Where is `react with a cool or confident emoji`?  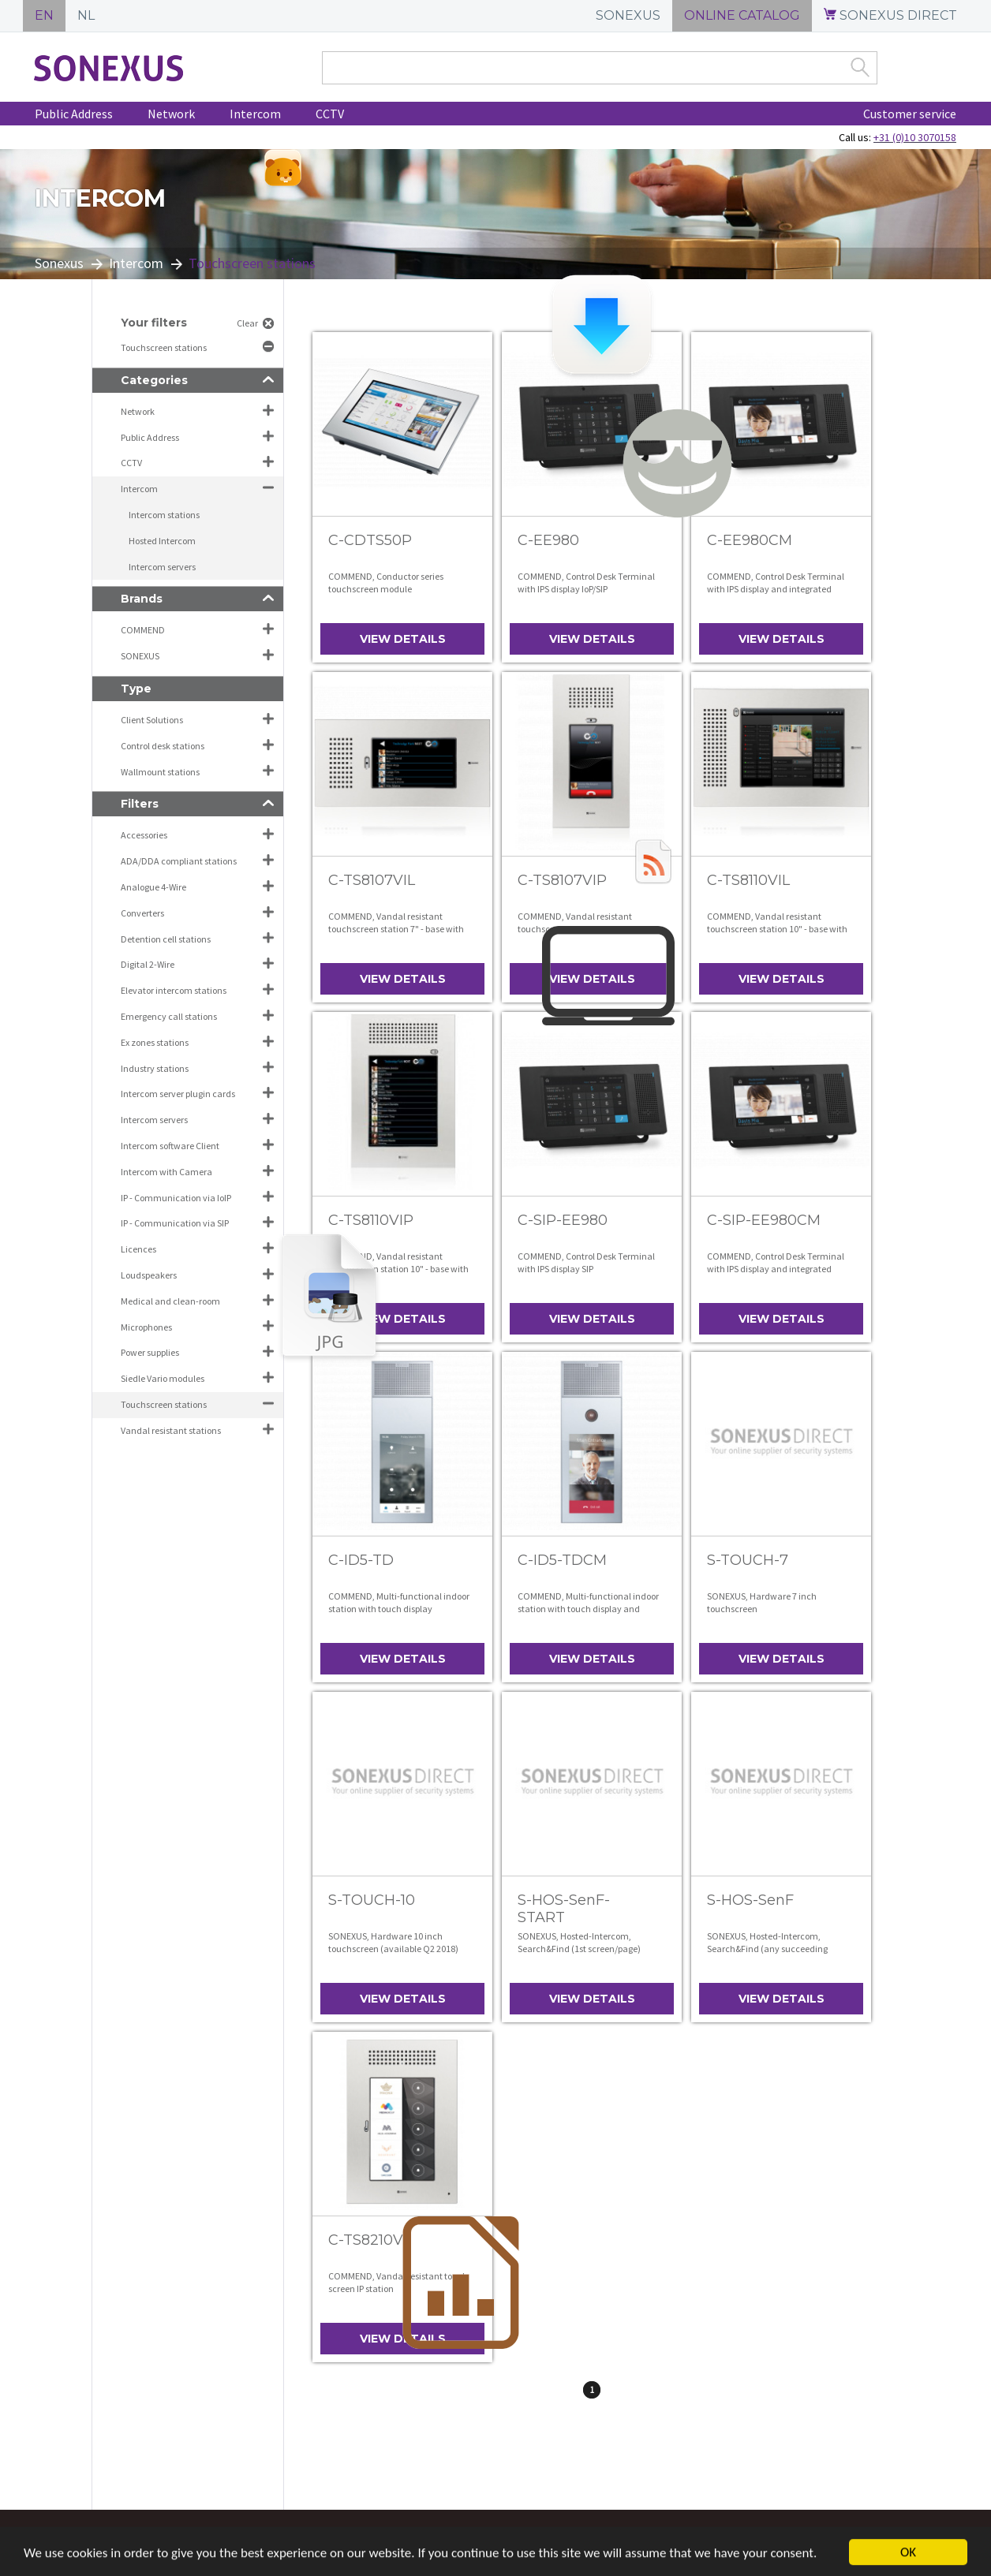
react with a cool or confident emoji is located at coordinates (677, 463).